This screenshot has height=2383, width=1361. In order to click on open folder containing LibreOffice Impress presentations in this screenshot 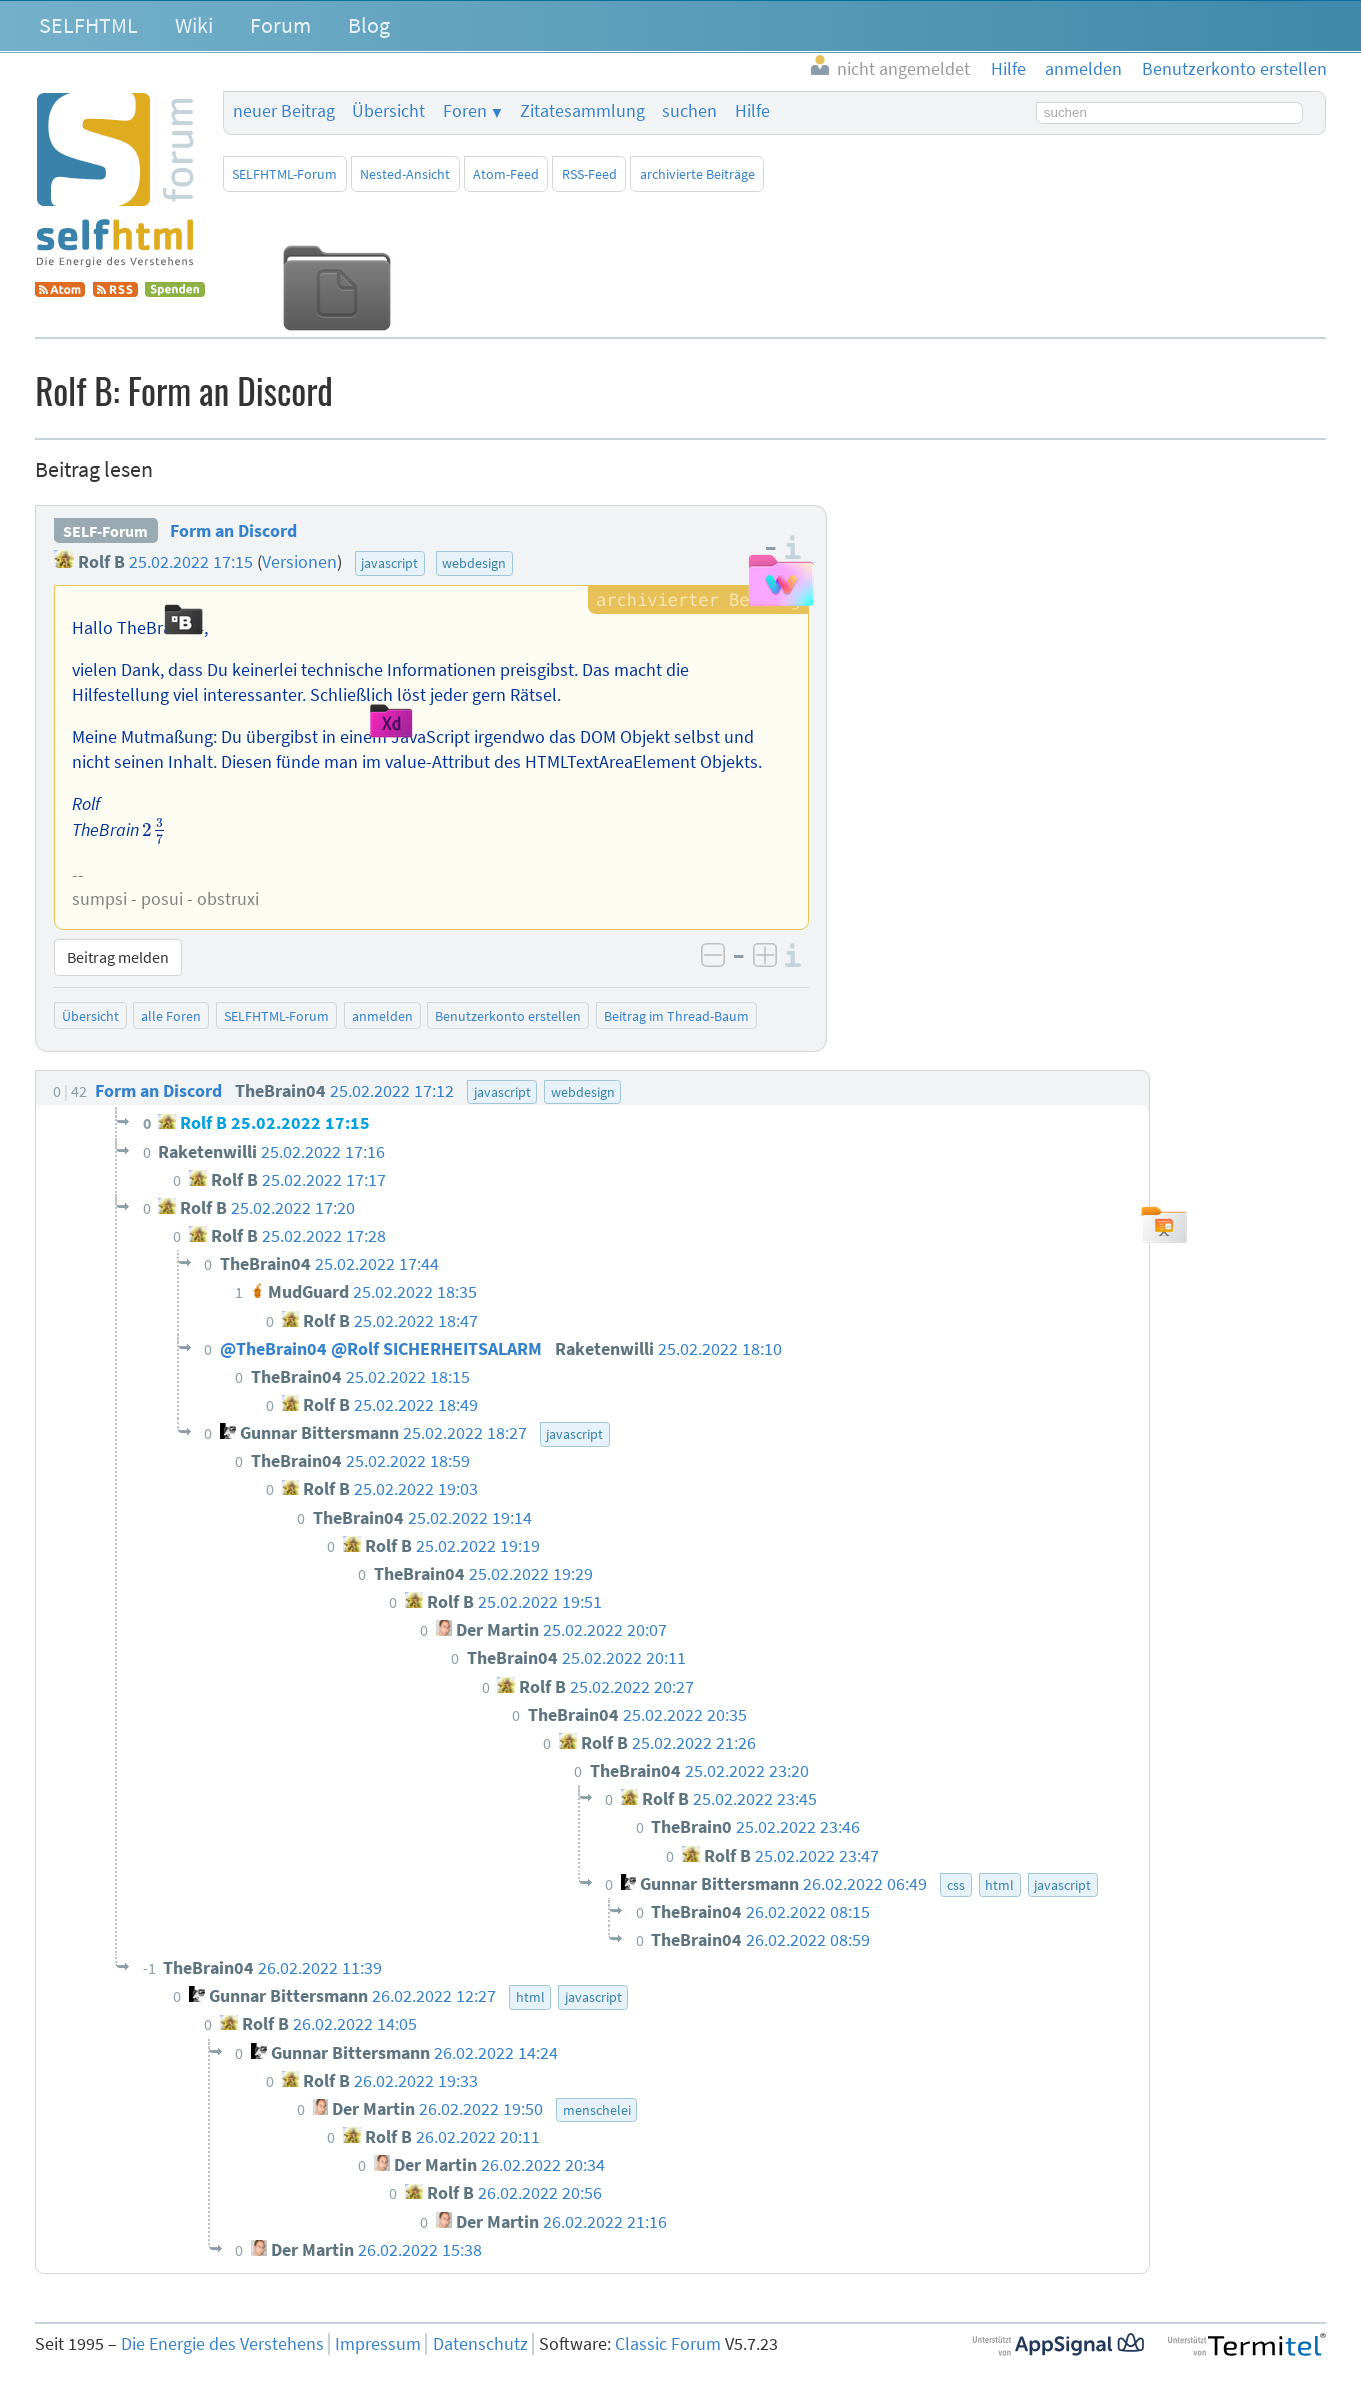, I will do `click(1164, 1226)`.